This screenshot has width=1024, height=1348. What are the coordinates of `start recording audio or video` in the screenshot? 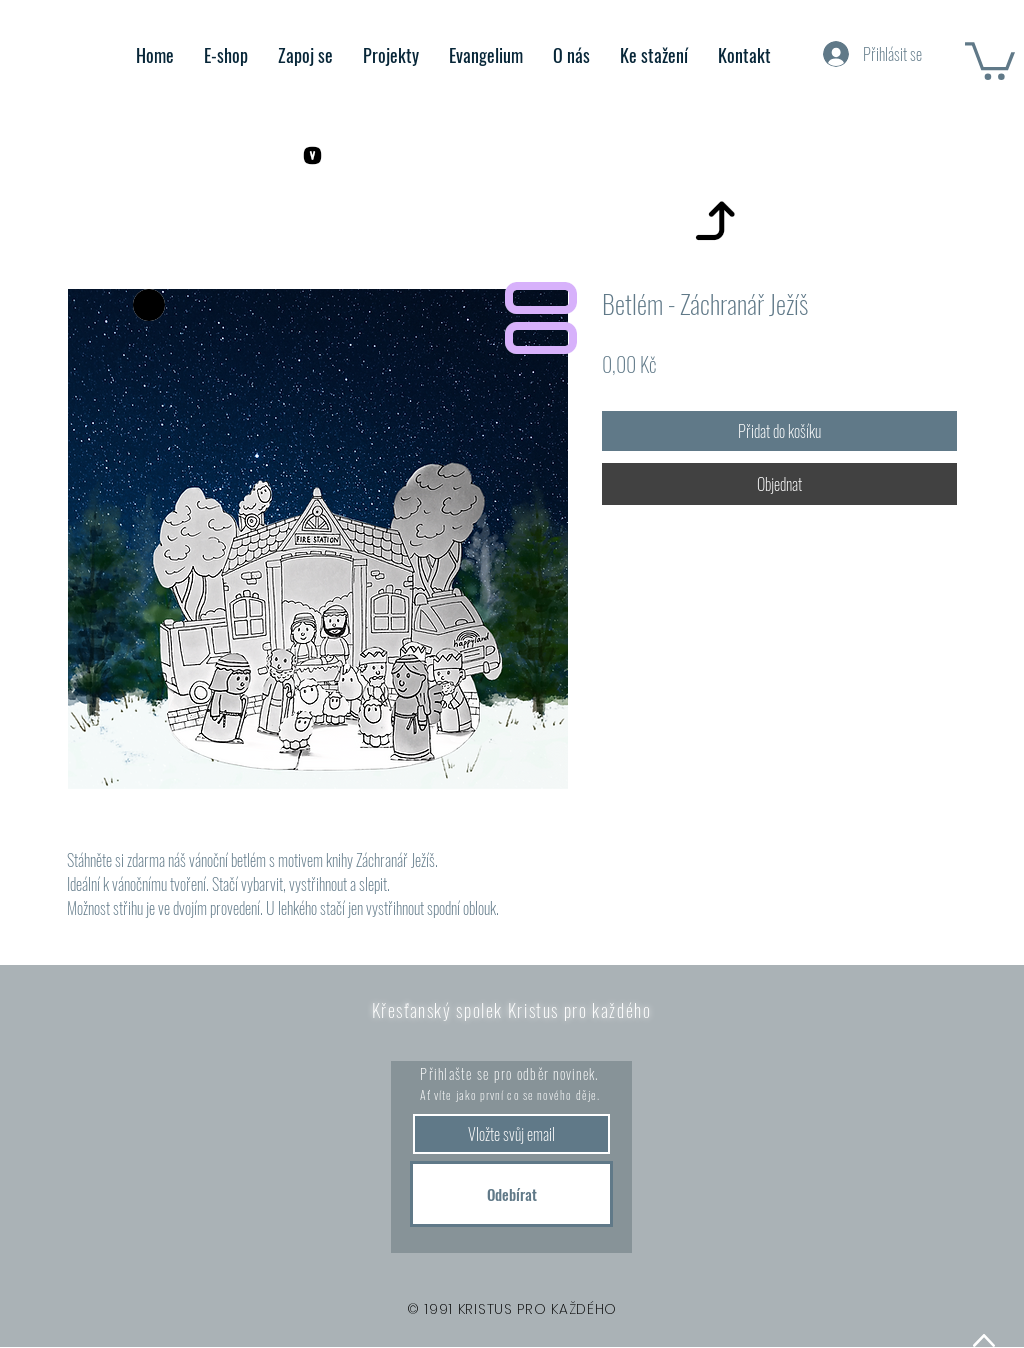 It's located at (149, 305).